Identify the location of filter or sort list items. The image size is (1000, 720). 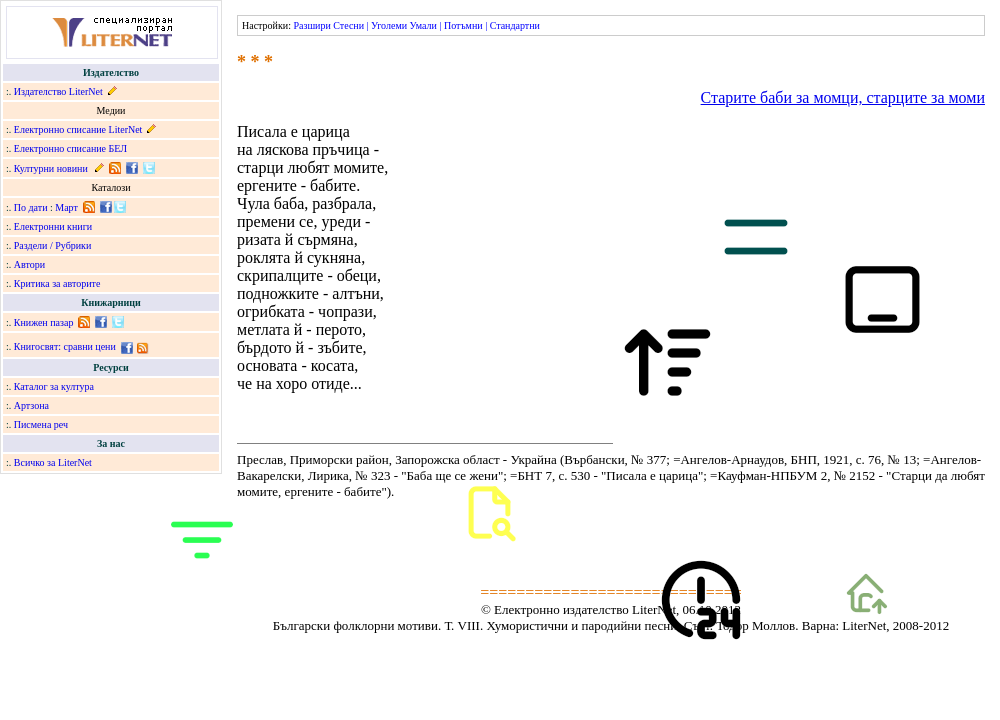
(202, 541).